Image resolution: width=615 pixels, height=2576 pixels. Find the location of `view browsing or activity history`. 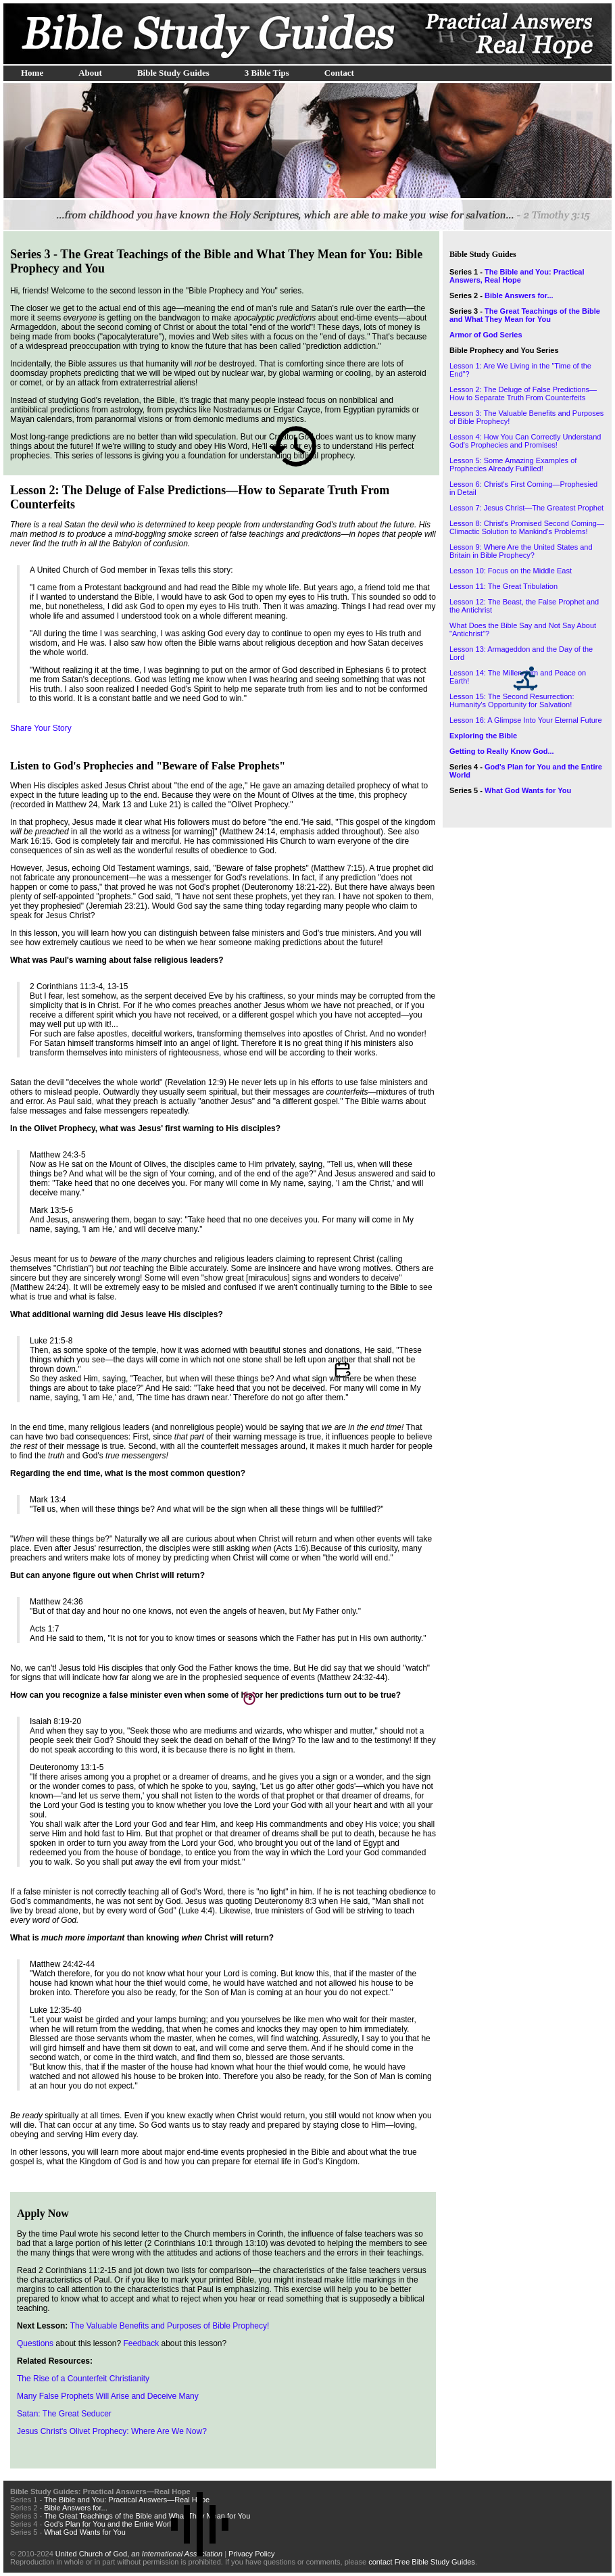

view browsing or activity history is located at coordinates (294, 446).